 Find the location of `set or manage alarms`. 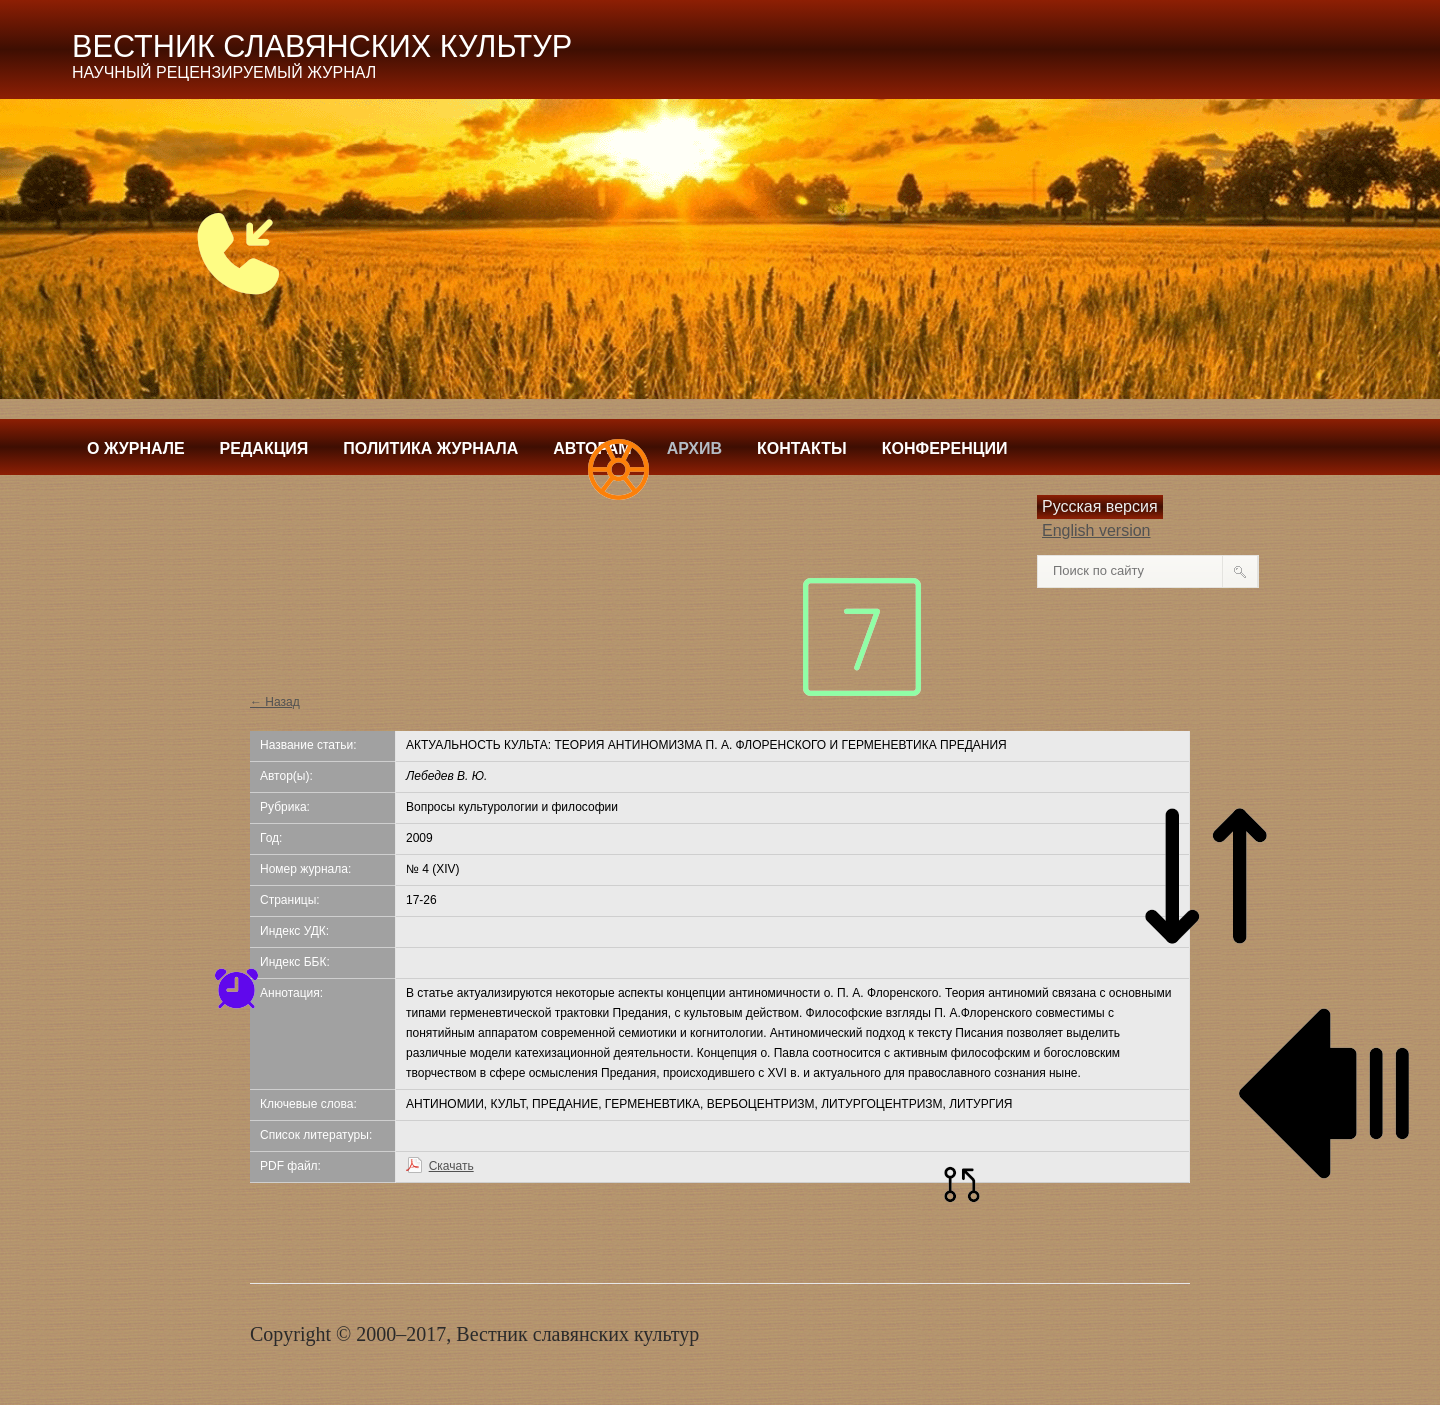

set or manage alarms is located at coordinates (236, 988).